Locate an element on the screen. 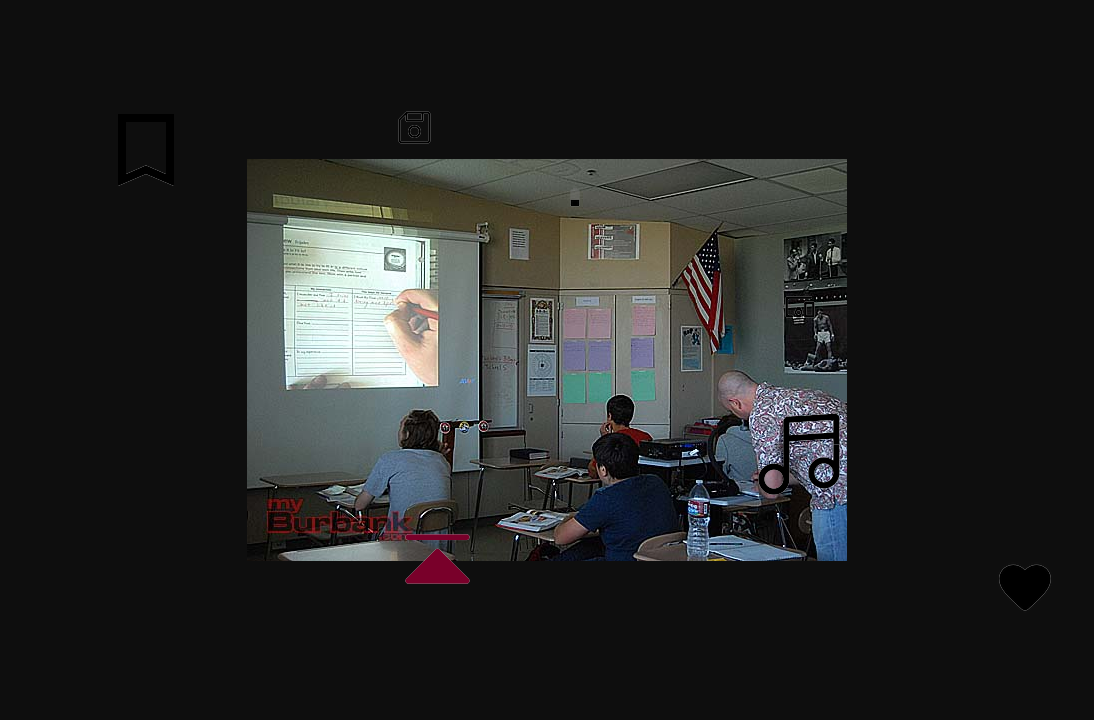 This screenshot has height=720, width=1094. access music files or audio content is located at coordinates (802, 451).